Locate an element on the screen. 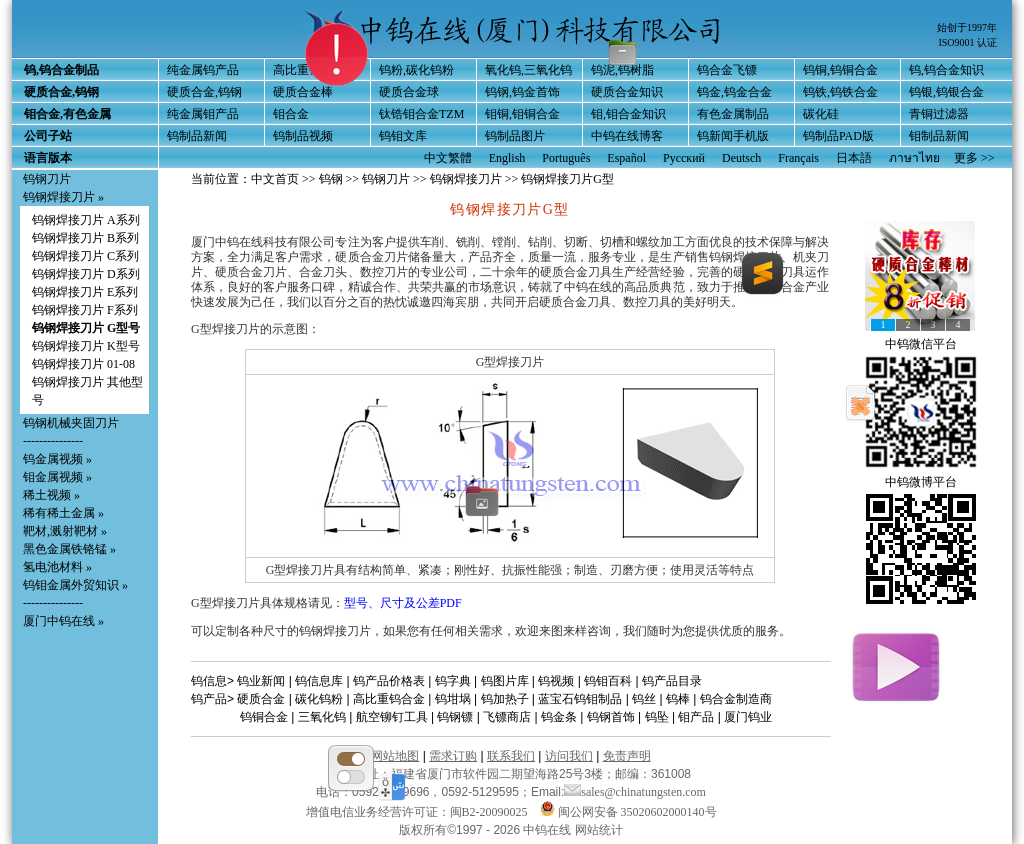 The height and width of the screenshot is (844, 1024). open the file manager application is located at coordinates (622, 52).